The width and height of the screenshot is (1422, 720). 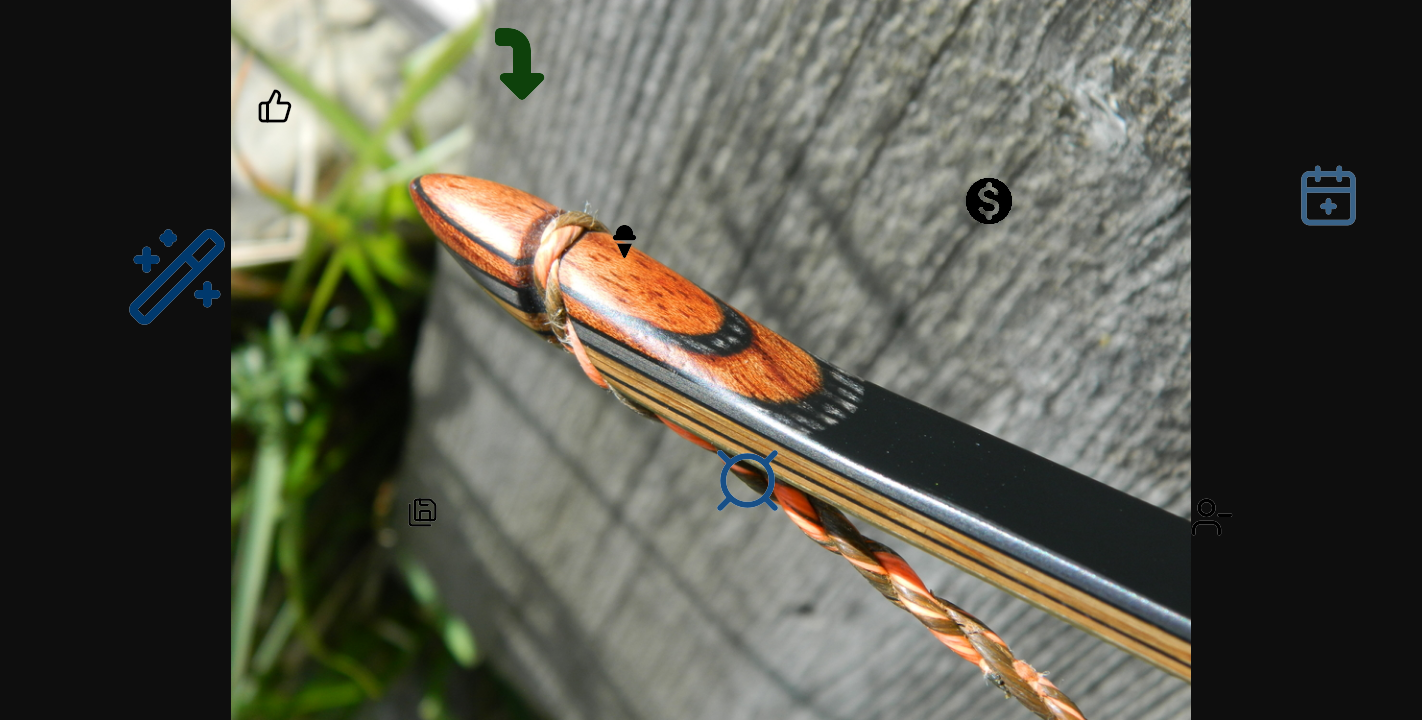 I want to click on save all open files at once, so click(x=422, y=512).